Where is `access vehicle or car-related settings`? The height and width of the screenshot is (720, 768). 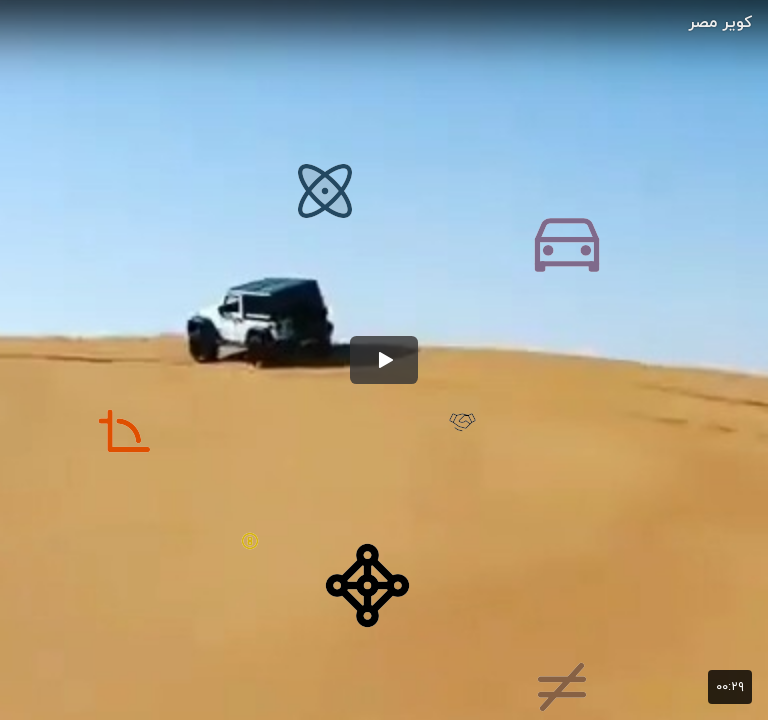 access vehicle or car-related settings is located at coordinates (567, 245).